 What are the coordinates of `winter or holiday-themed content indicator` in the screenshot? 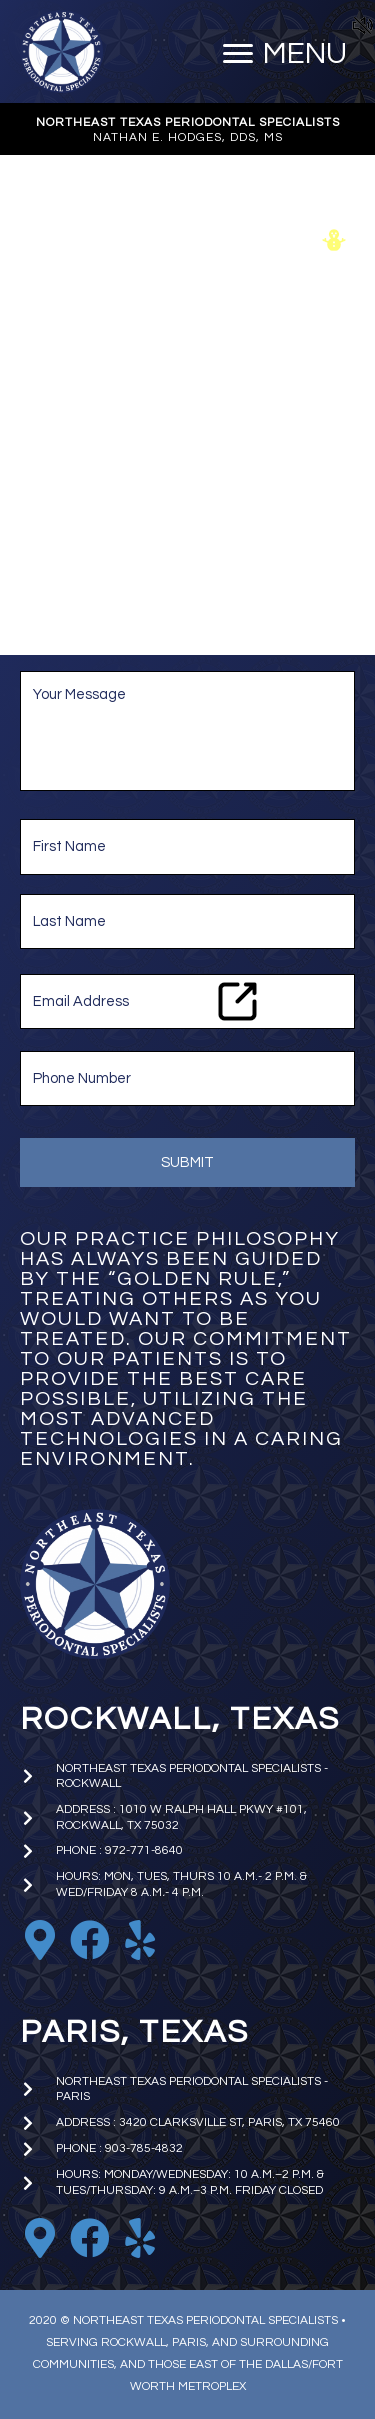 It's located at (334, 240).